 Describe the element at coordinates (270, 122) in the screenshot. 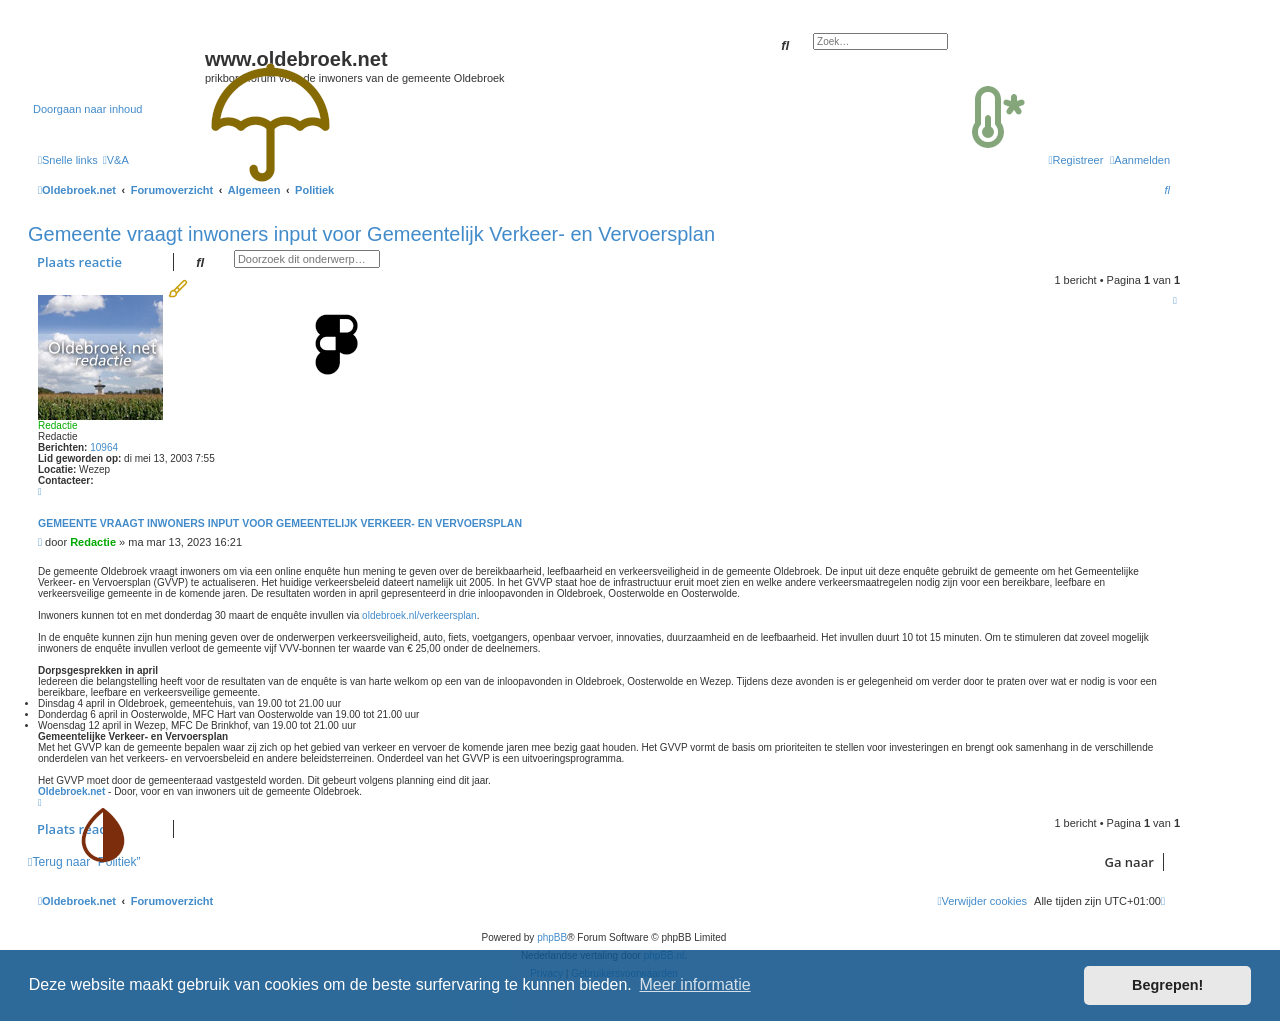

I see `view weather protection or rain forecast` at that location.